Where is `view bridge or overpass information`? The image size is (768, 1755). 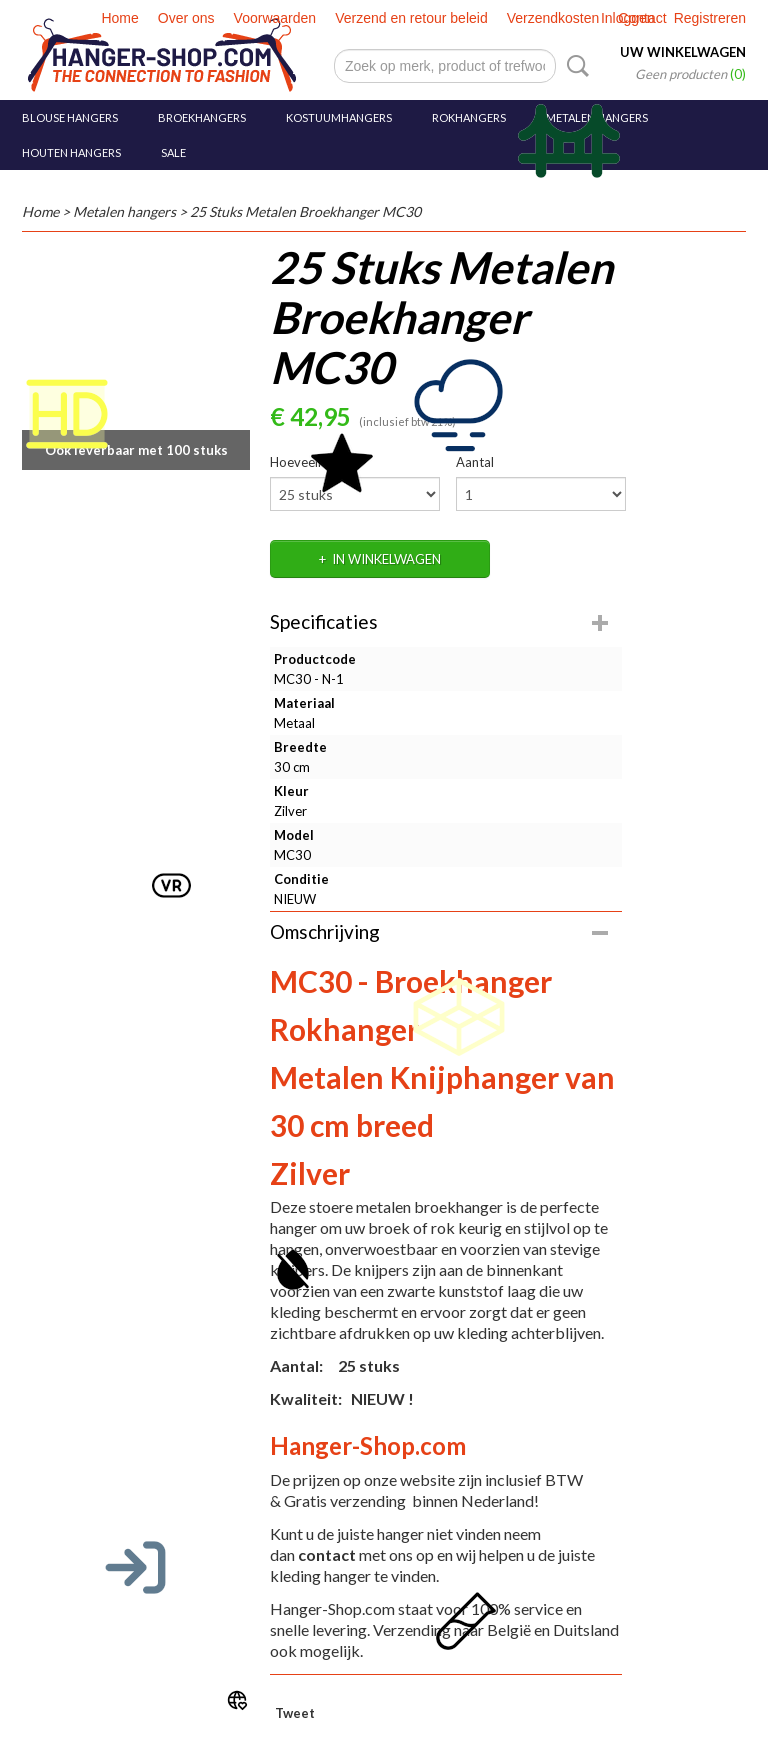 view bridge or overpass information is located at coordinates (569, 141).